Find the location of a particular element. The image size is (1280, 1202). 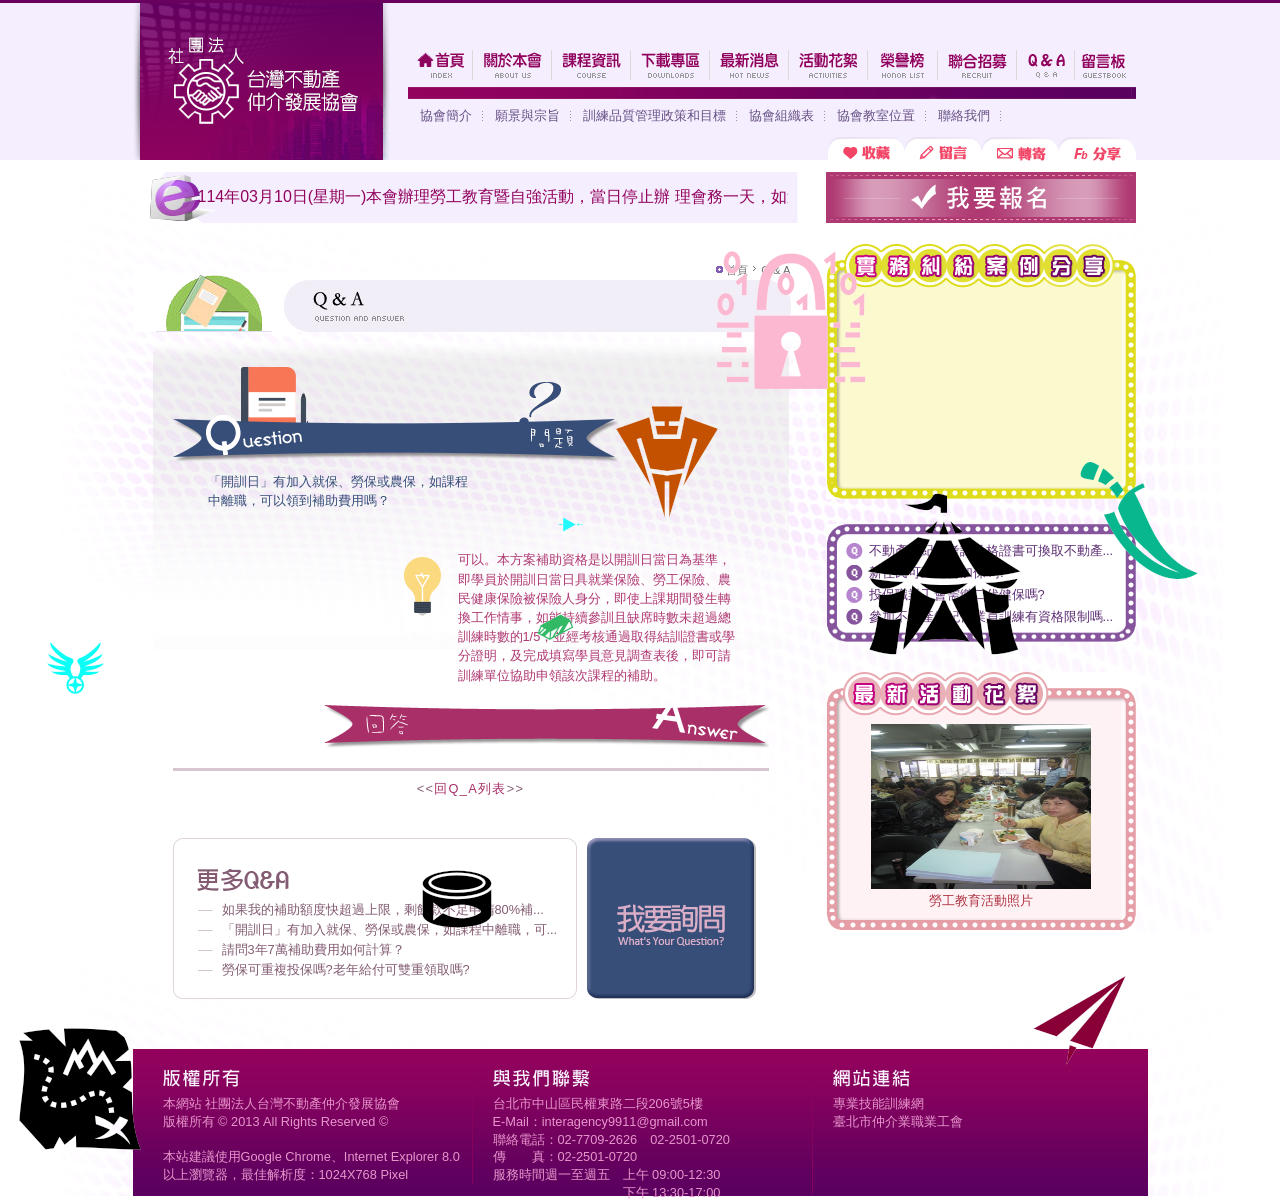

represents a NOT logic gate in circuit design is located at coordinates (570, 524).